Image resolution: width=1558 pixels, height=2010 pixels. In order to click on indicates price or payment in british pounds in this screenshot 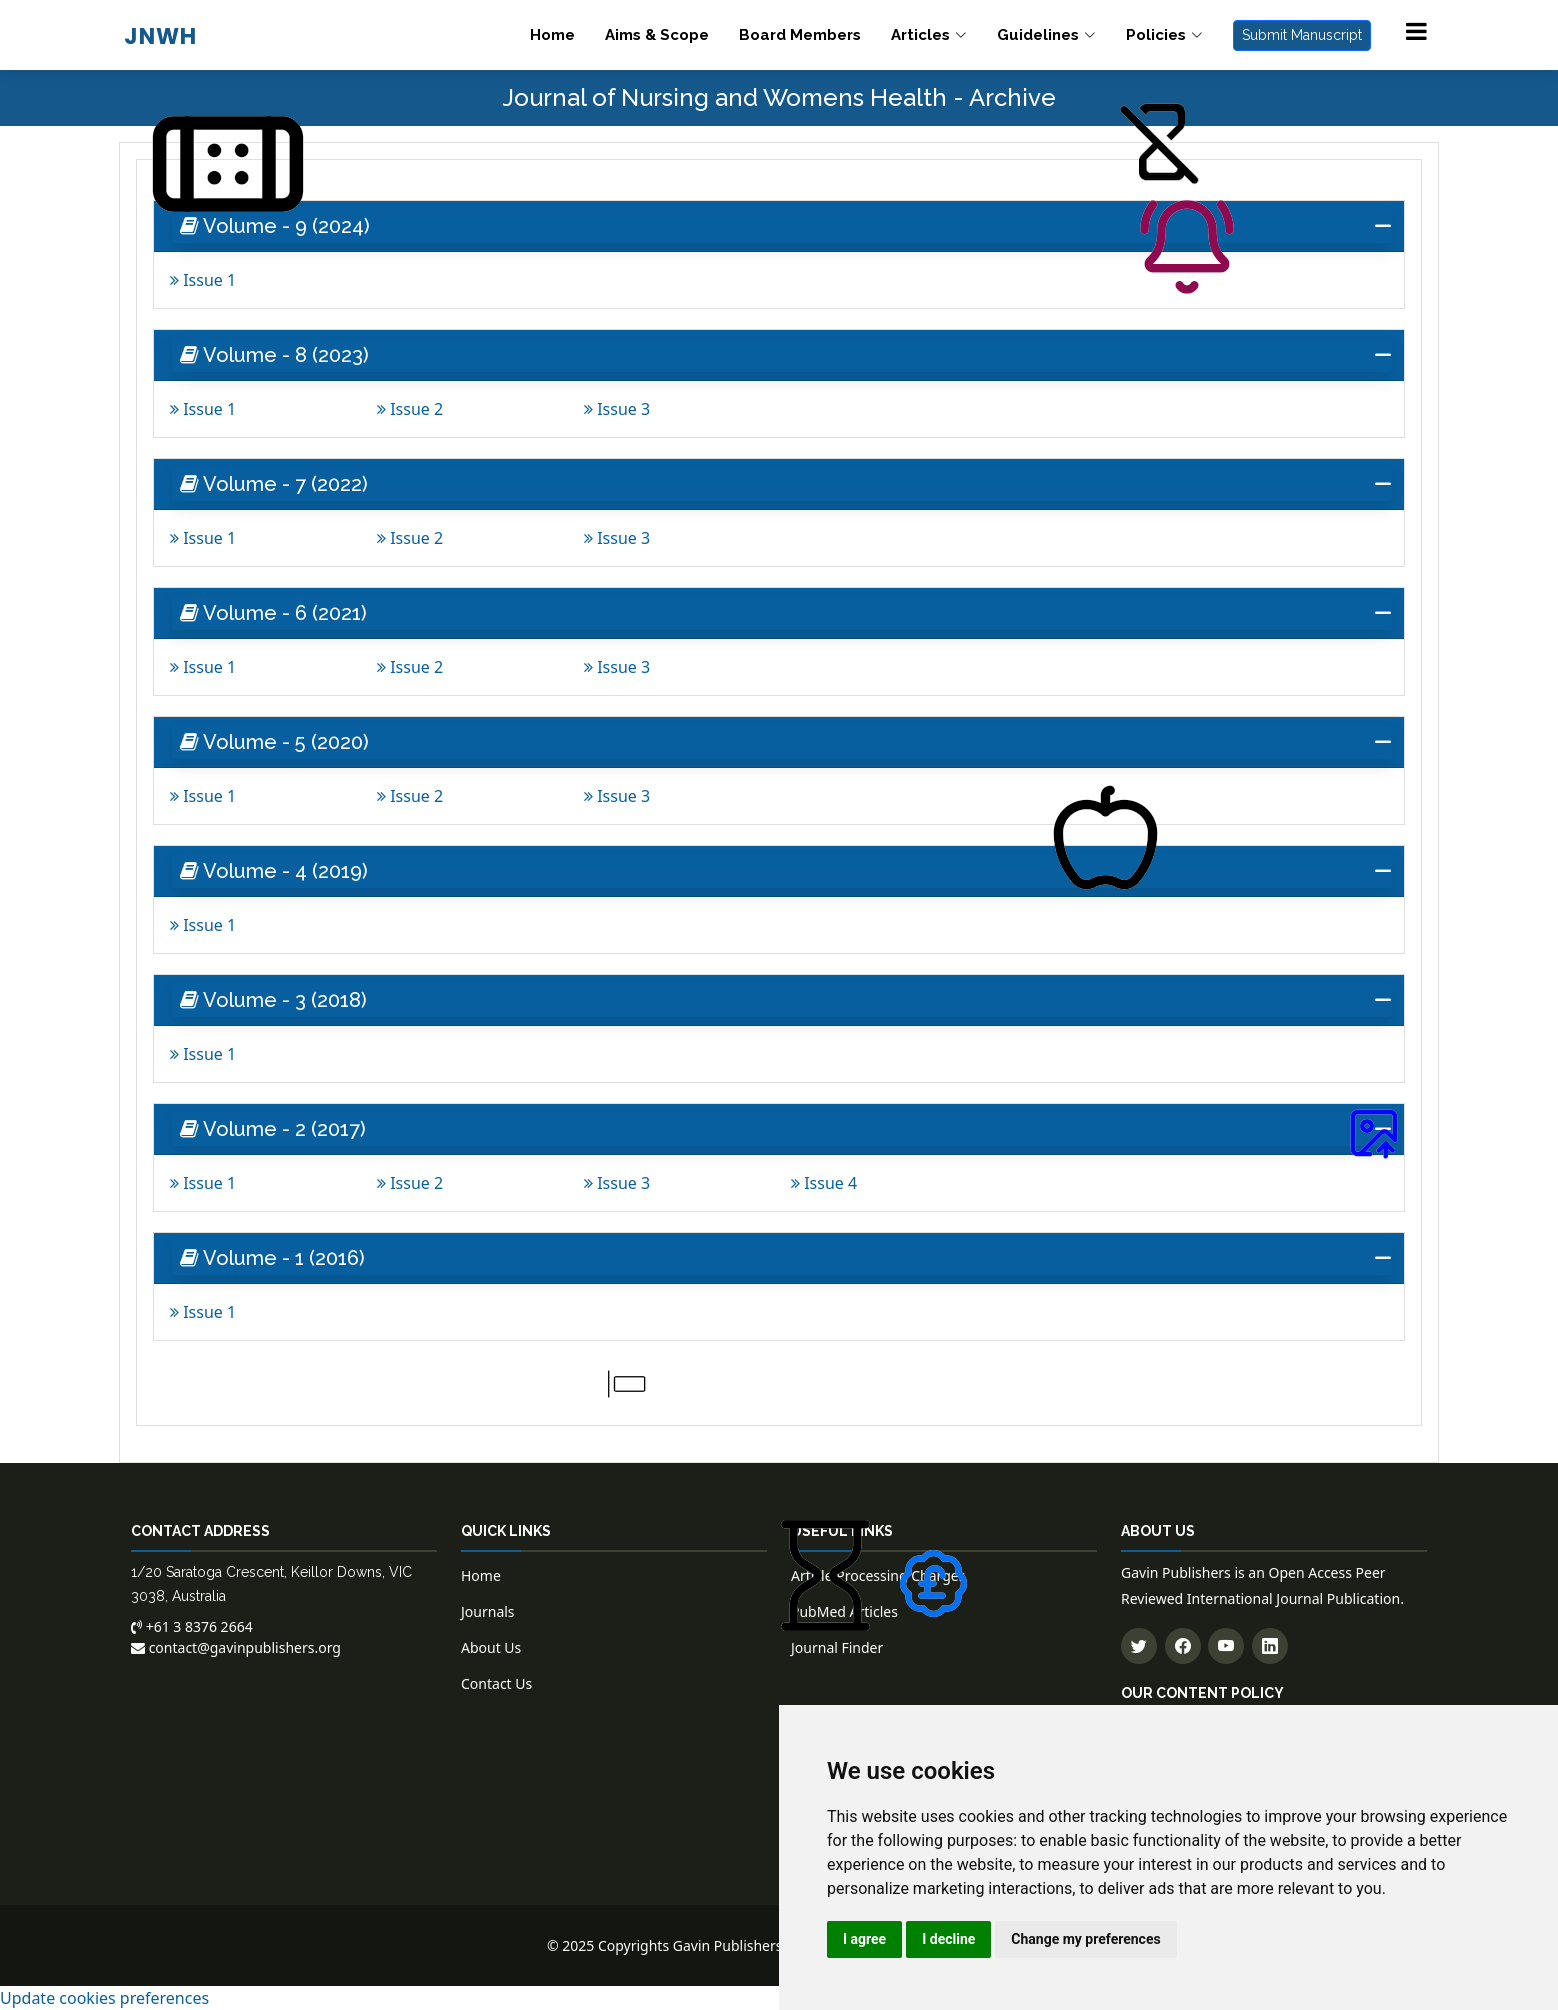, I will do `click(933, 1583)`.